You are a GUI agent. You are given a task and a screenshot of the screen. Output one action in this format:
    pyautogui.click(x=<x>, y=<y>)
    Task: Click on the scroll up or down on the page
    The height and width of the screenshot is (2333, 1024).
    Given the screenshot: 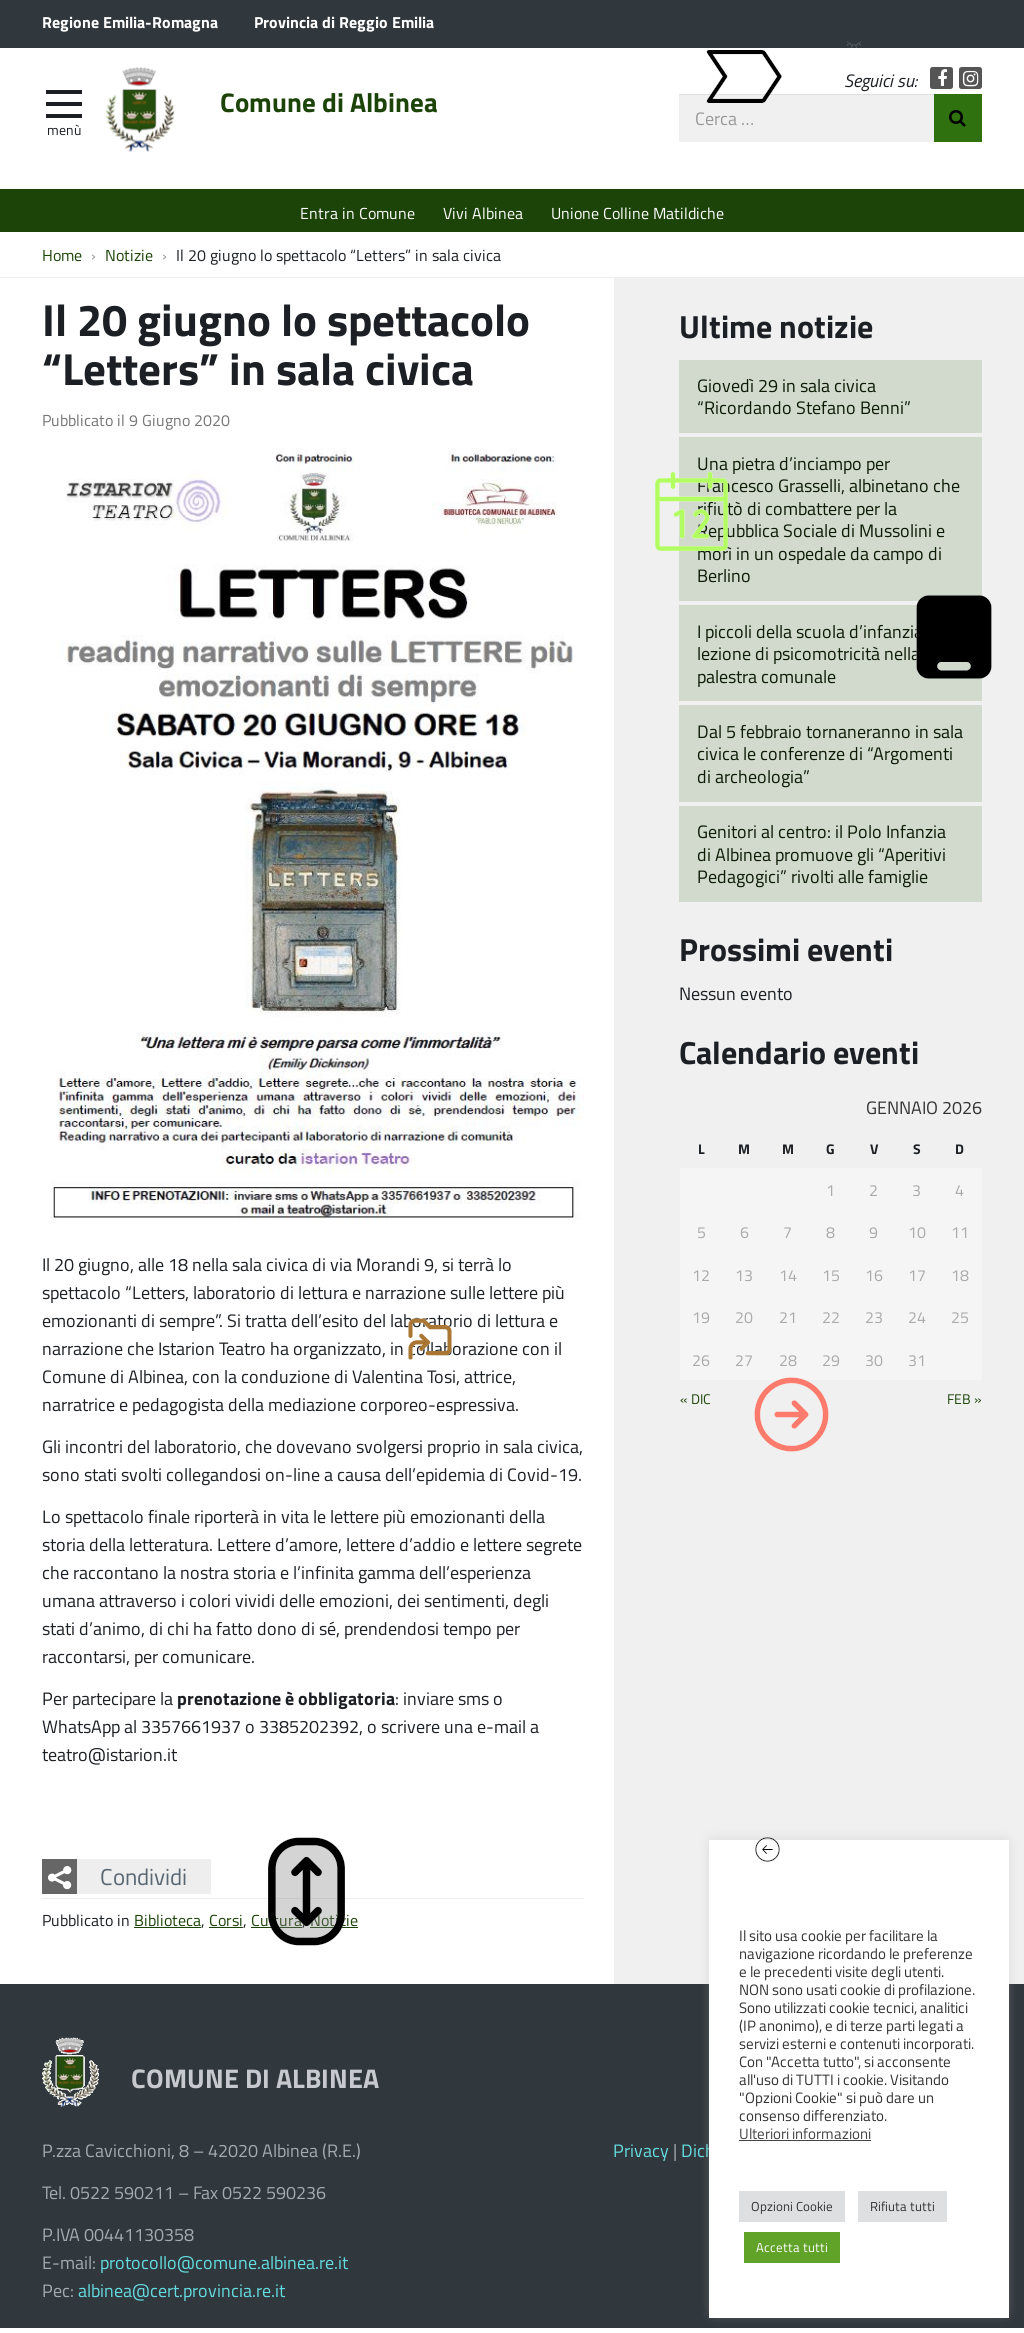 What is the action you would take?
    pyautogui.click(x=306, y=1891)
    